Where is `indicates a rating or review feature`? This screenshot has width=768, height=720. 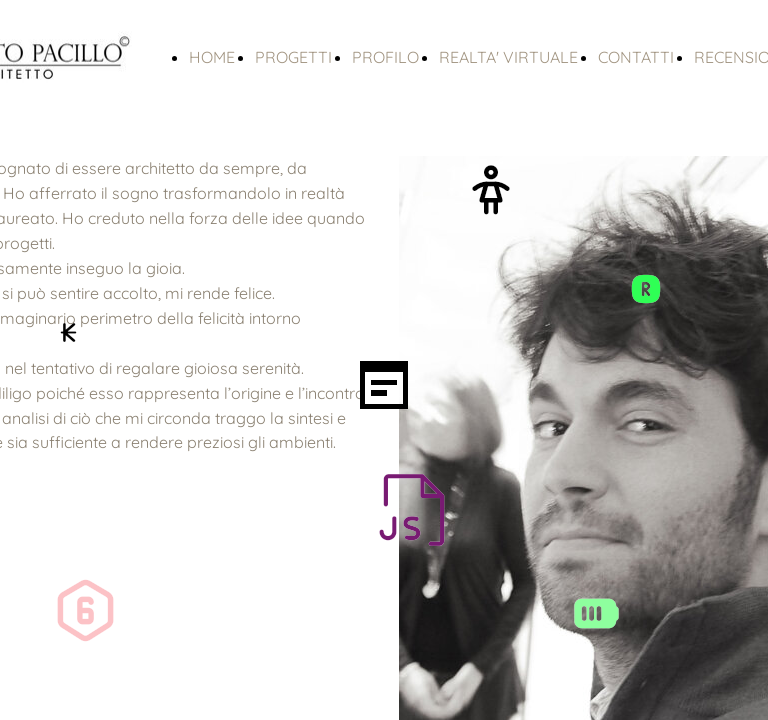 indicates a rating or review feature is located at coordinates (646, 289).